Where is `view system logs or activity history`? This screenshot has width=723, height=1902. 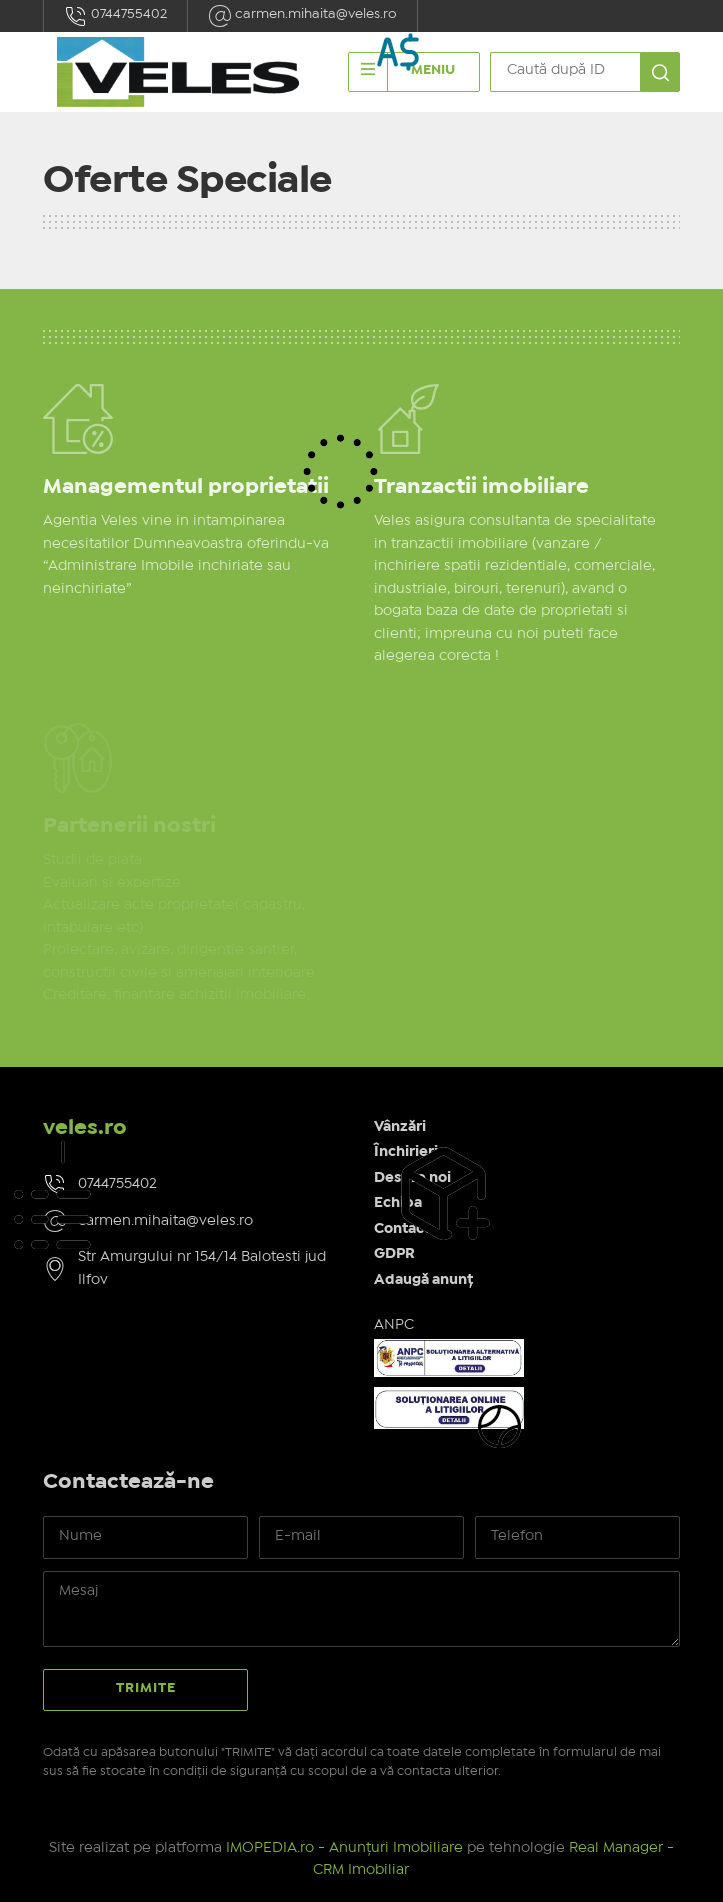 view system logs or activity history is located at coordinates (52, 1219).